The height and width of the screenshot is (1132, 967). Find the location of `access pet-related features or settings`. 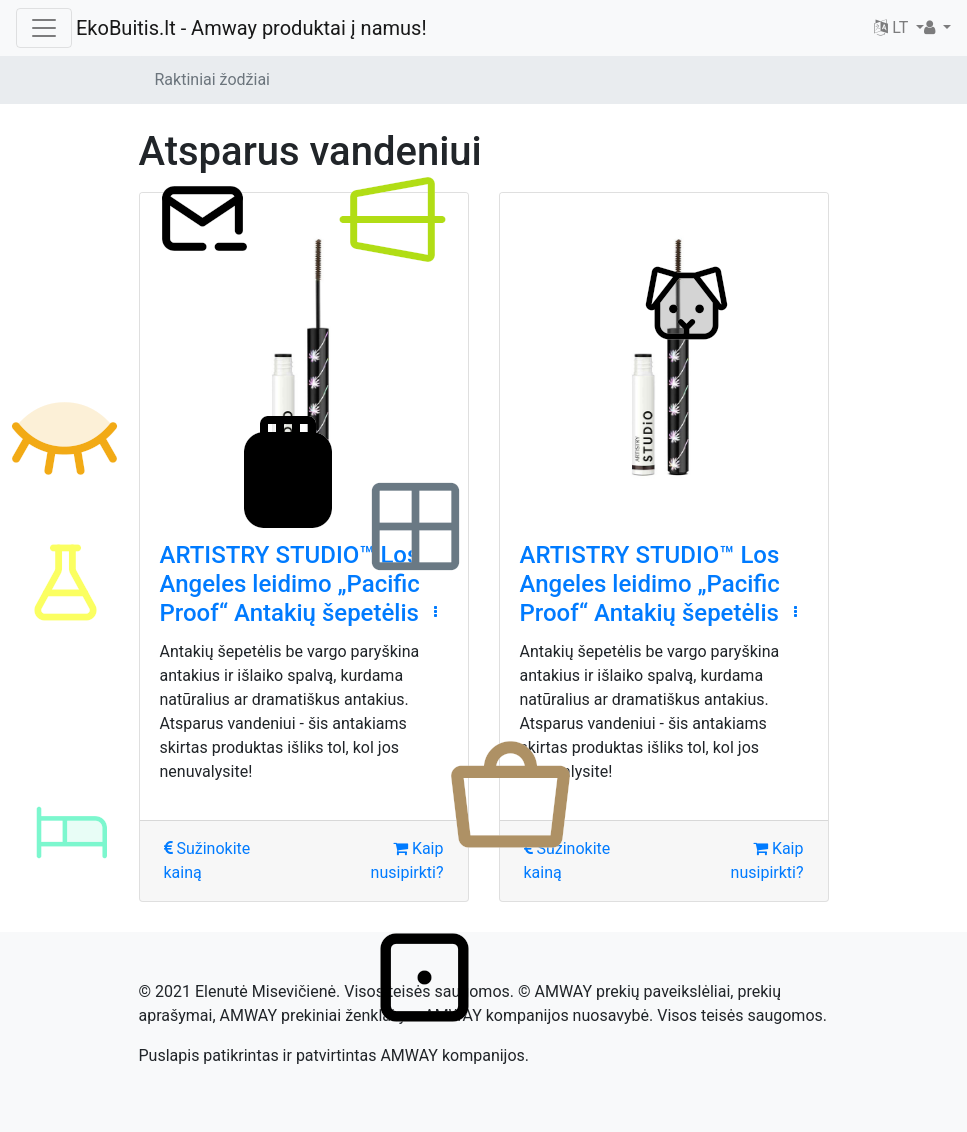

access pet-related features or settings is located at coordinates (686, 304).